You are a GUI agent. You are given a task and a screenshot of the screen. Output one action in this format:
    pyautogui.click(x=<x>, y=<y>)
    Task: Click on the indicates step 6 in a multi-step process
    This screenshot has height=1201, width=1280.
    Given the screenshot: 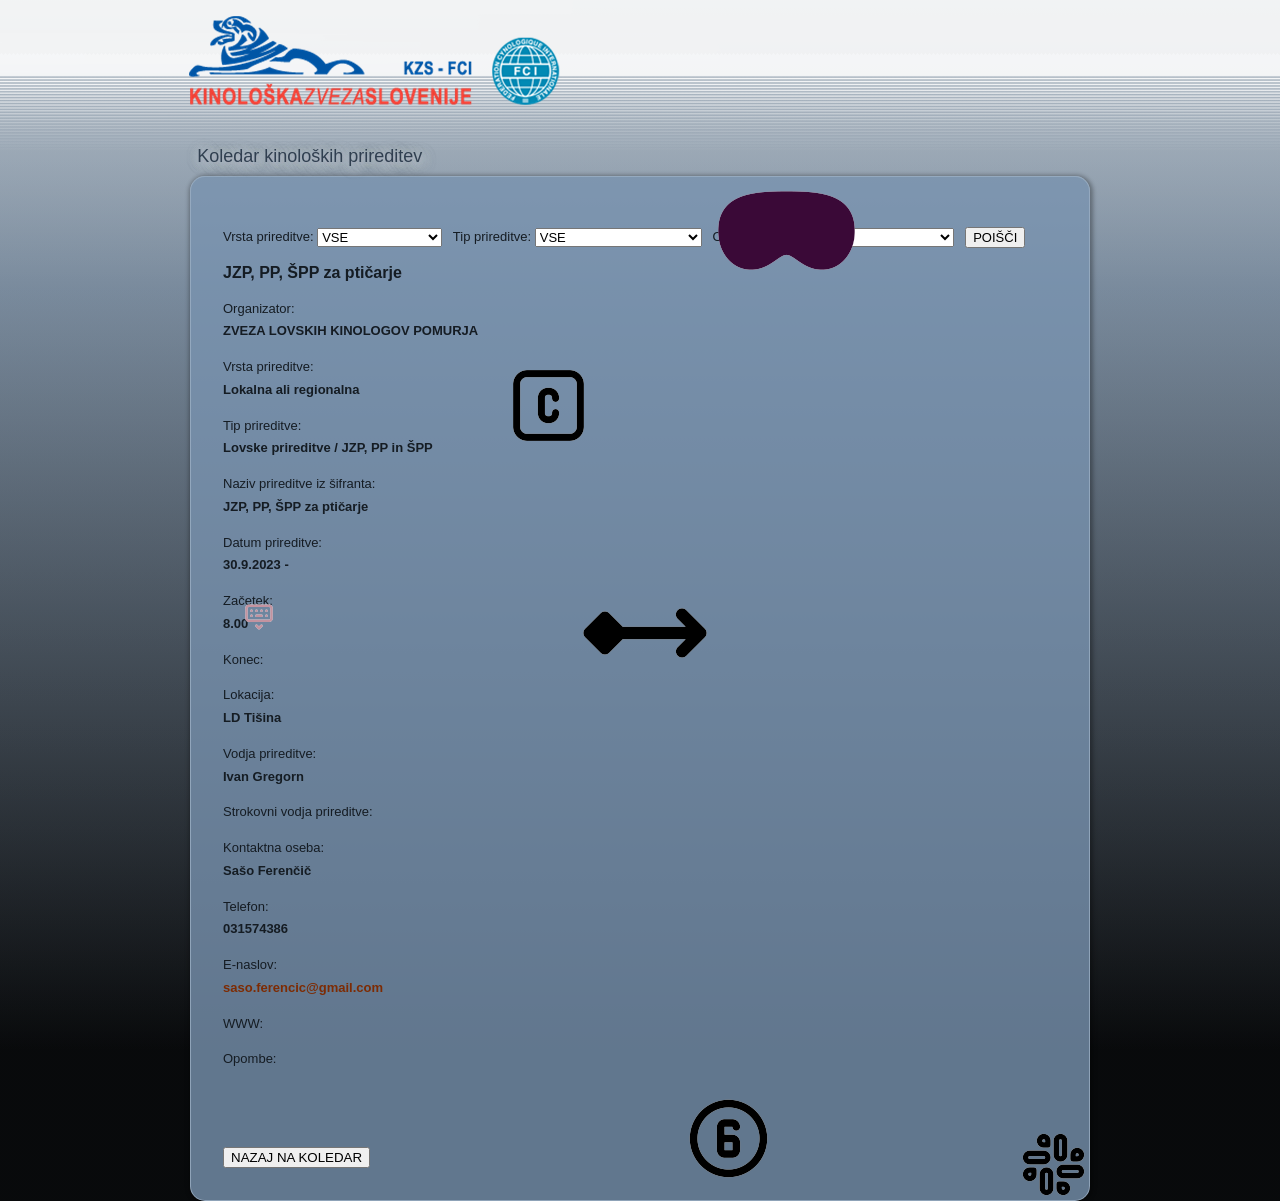 What is the action you would take?
    pyautogui.click(x=728, y=1138)
    